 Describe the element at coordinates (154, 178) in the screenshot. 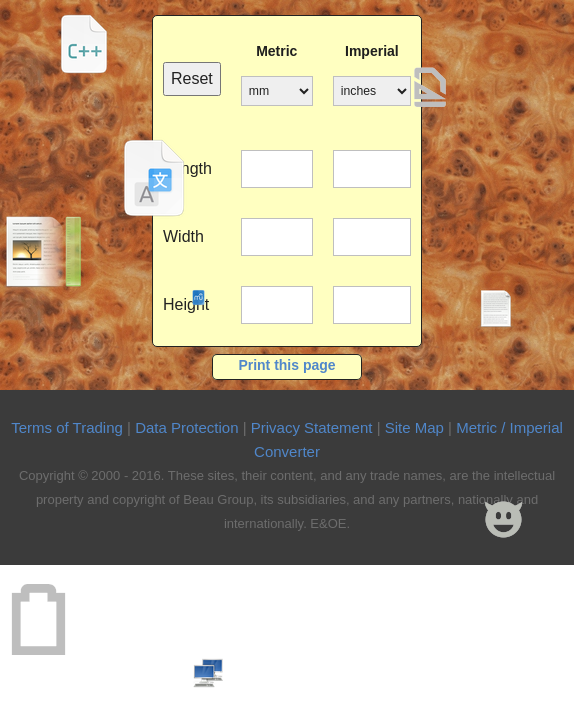

I see `a gettext translation file for software localization` at that location.